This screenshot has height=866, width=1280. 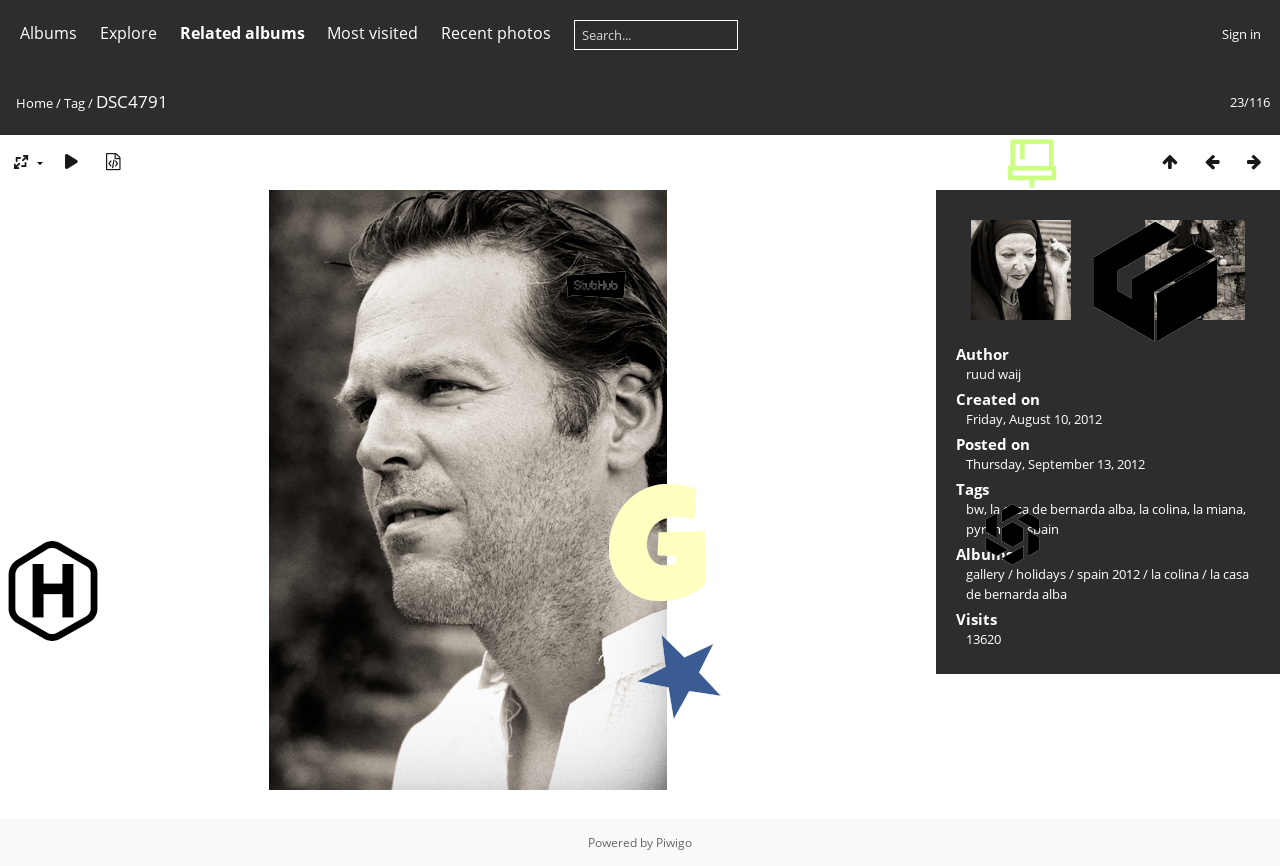 What do you see at coordinates (53, 591) in the screenshot?
I see `Hugo static site generator logo` at bounding box center [53, 591].